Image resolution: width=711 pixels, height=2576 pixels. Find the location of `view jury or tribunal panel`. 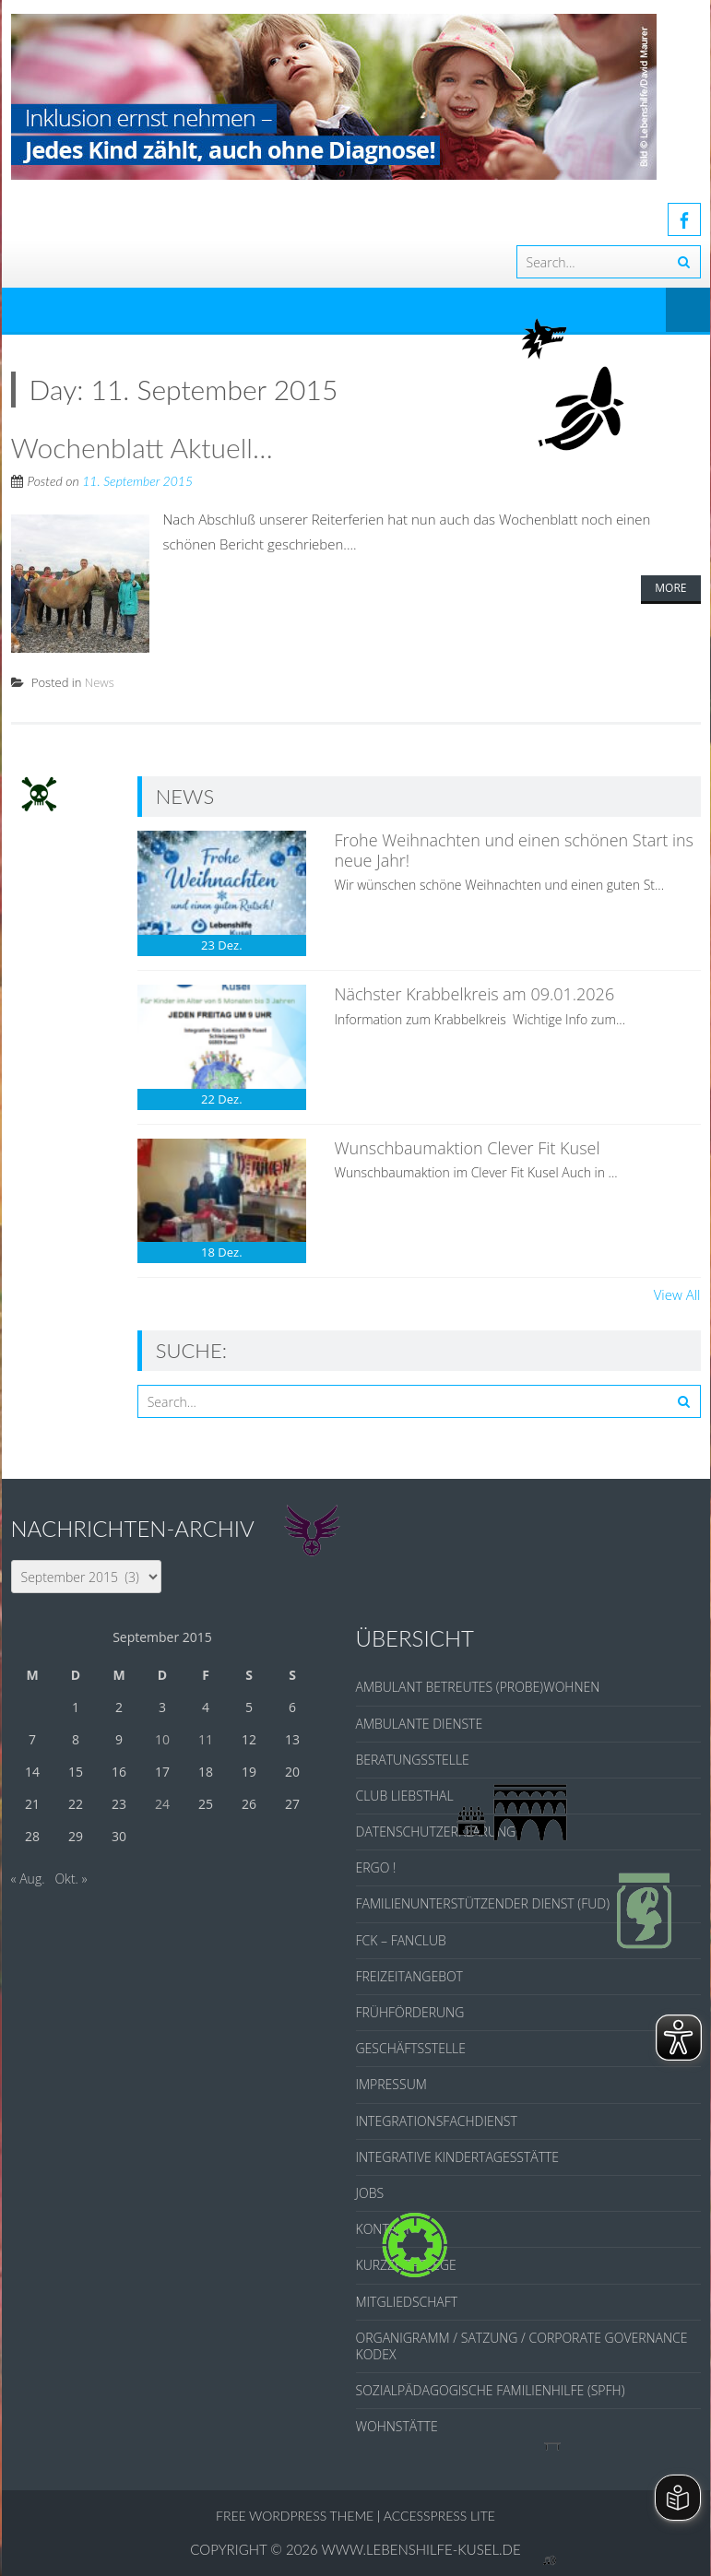

view jury or tribunal panel is located at coordinates (471, 1821).